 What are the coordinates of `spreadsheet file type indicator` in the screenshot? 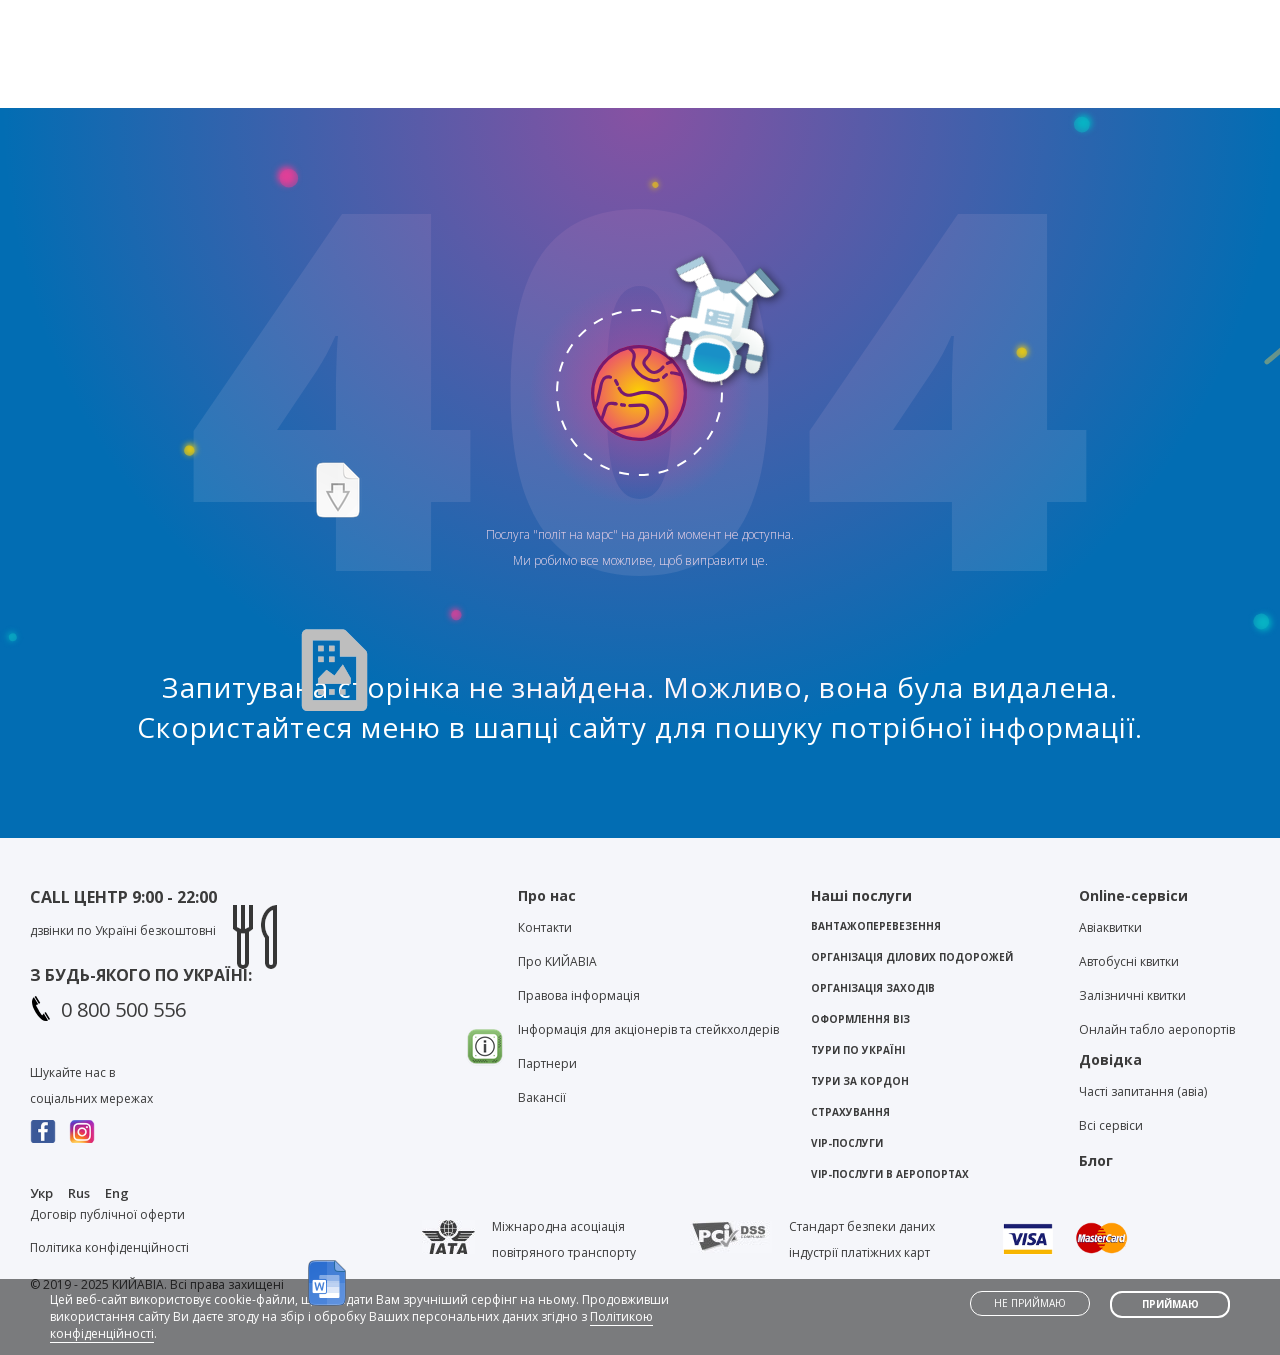 It's located at (334, 667).